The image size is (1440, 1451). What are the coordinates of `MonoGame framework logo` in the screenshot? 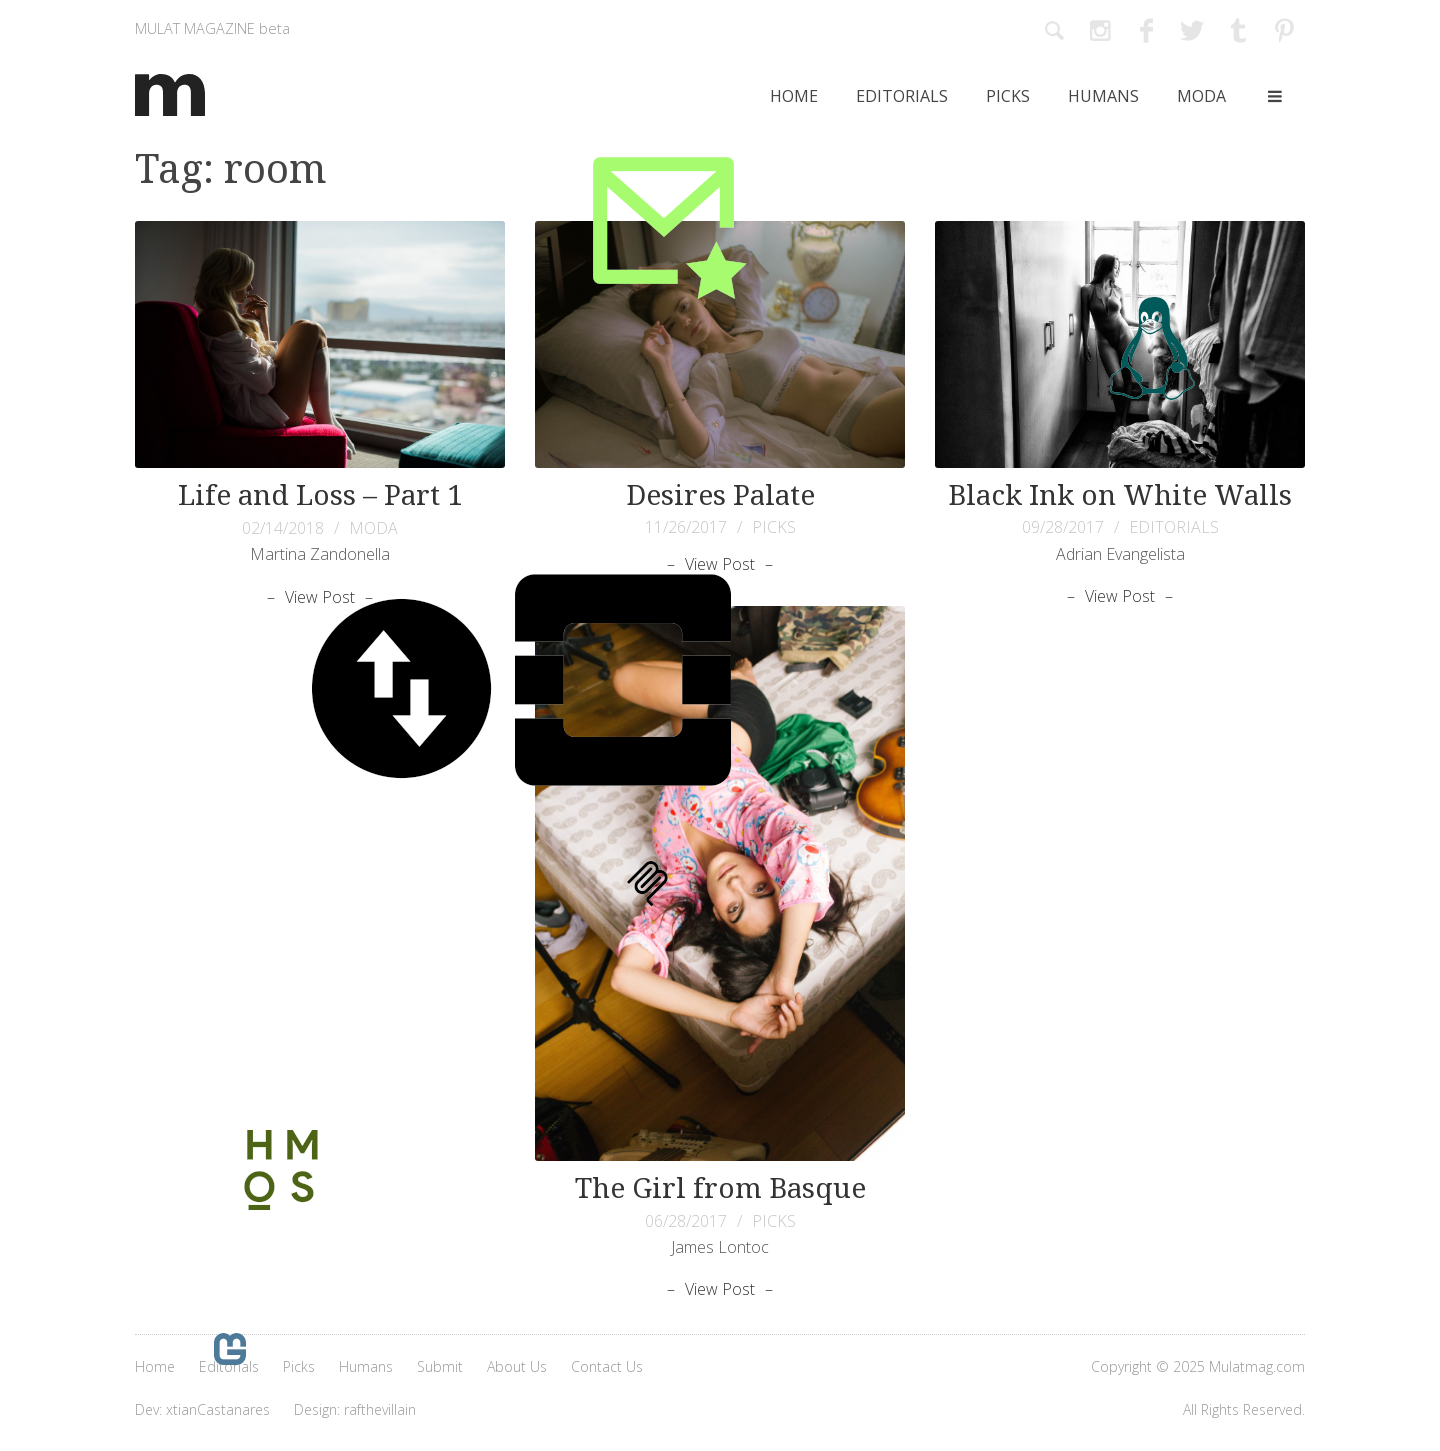 It's located at (230, 1349).